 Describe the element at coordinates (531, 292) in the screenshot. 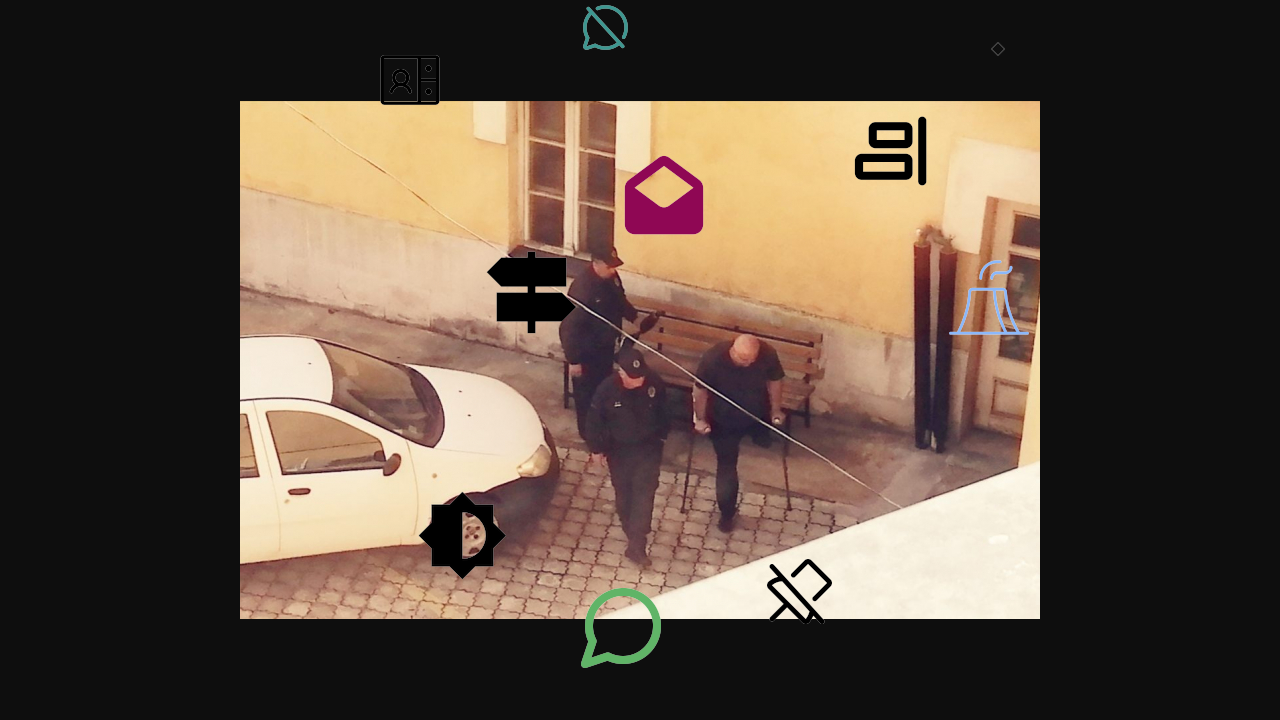

I see `view directions or navigation options` at that location.